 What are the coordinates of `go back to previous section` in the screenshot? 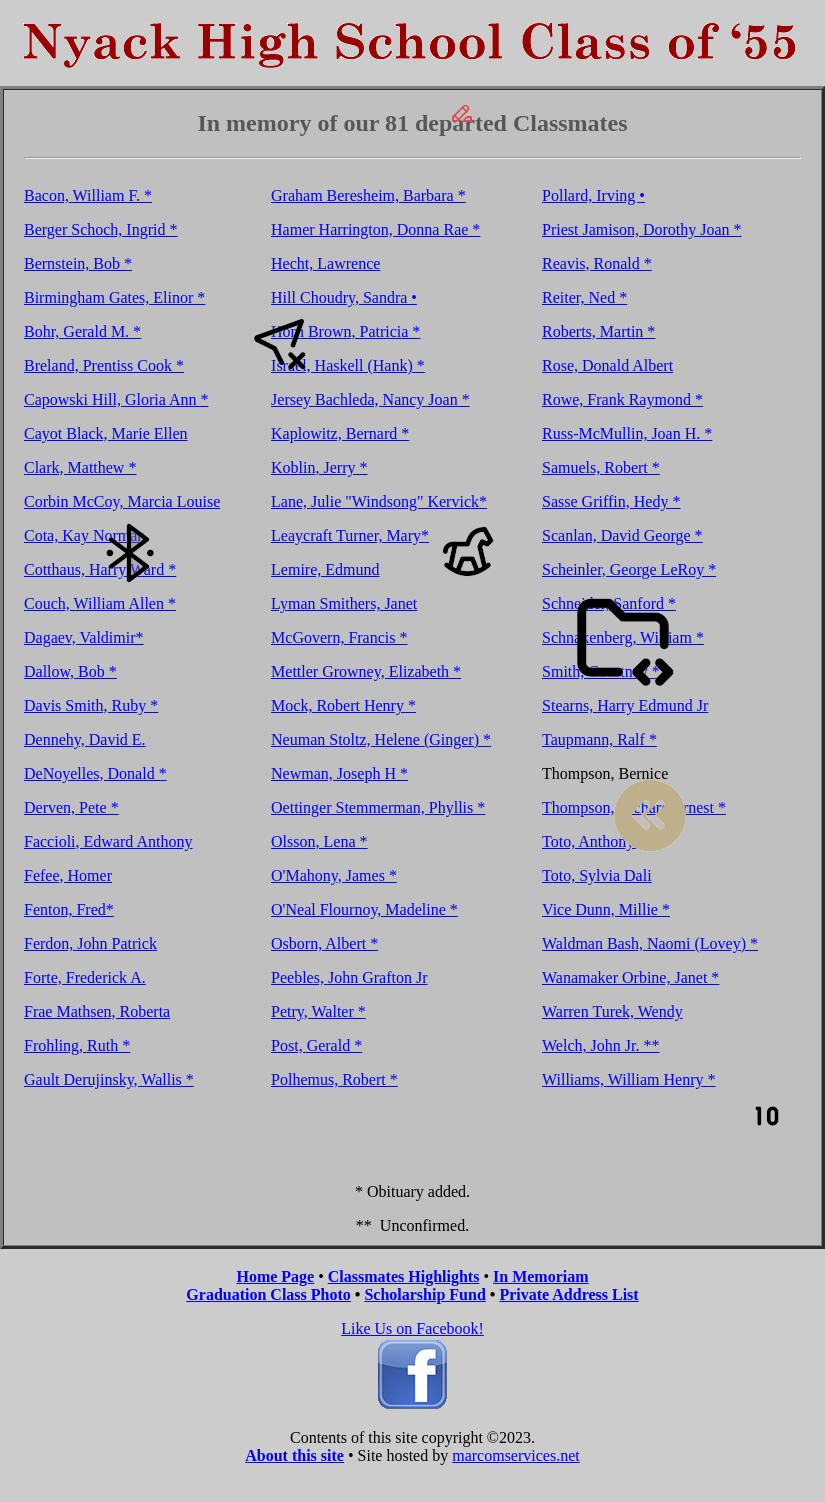 It's located at (650, 815).